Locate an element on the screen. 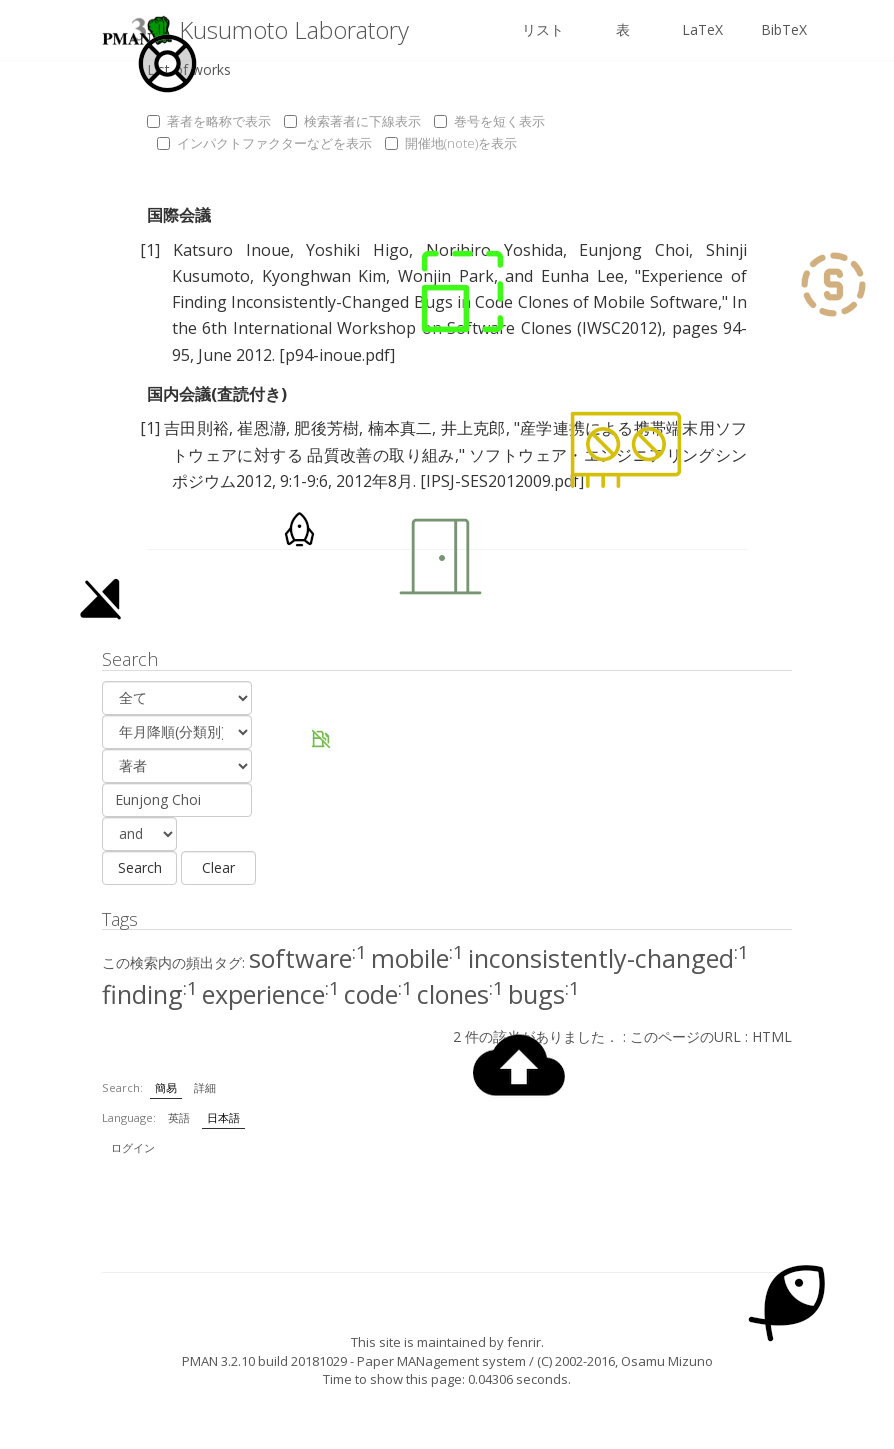 The image size is (894, 1449). log out or exit the application is located at coordinates (440, 556).